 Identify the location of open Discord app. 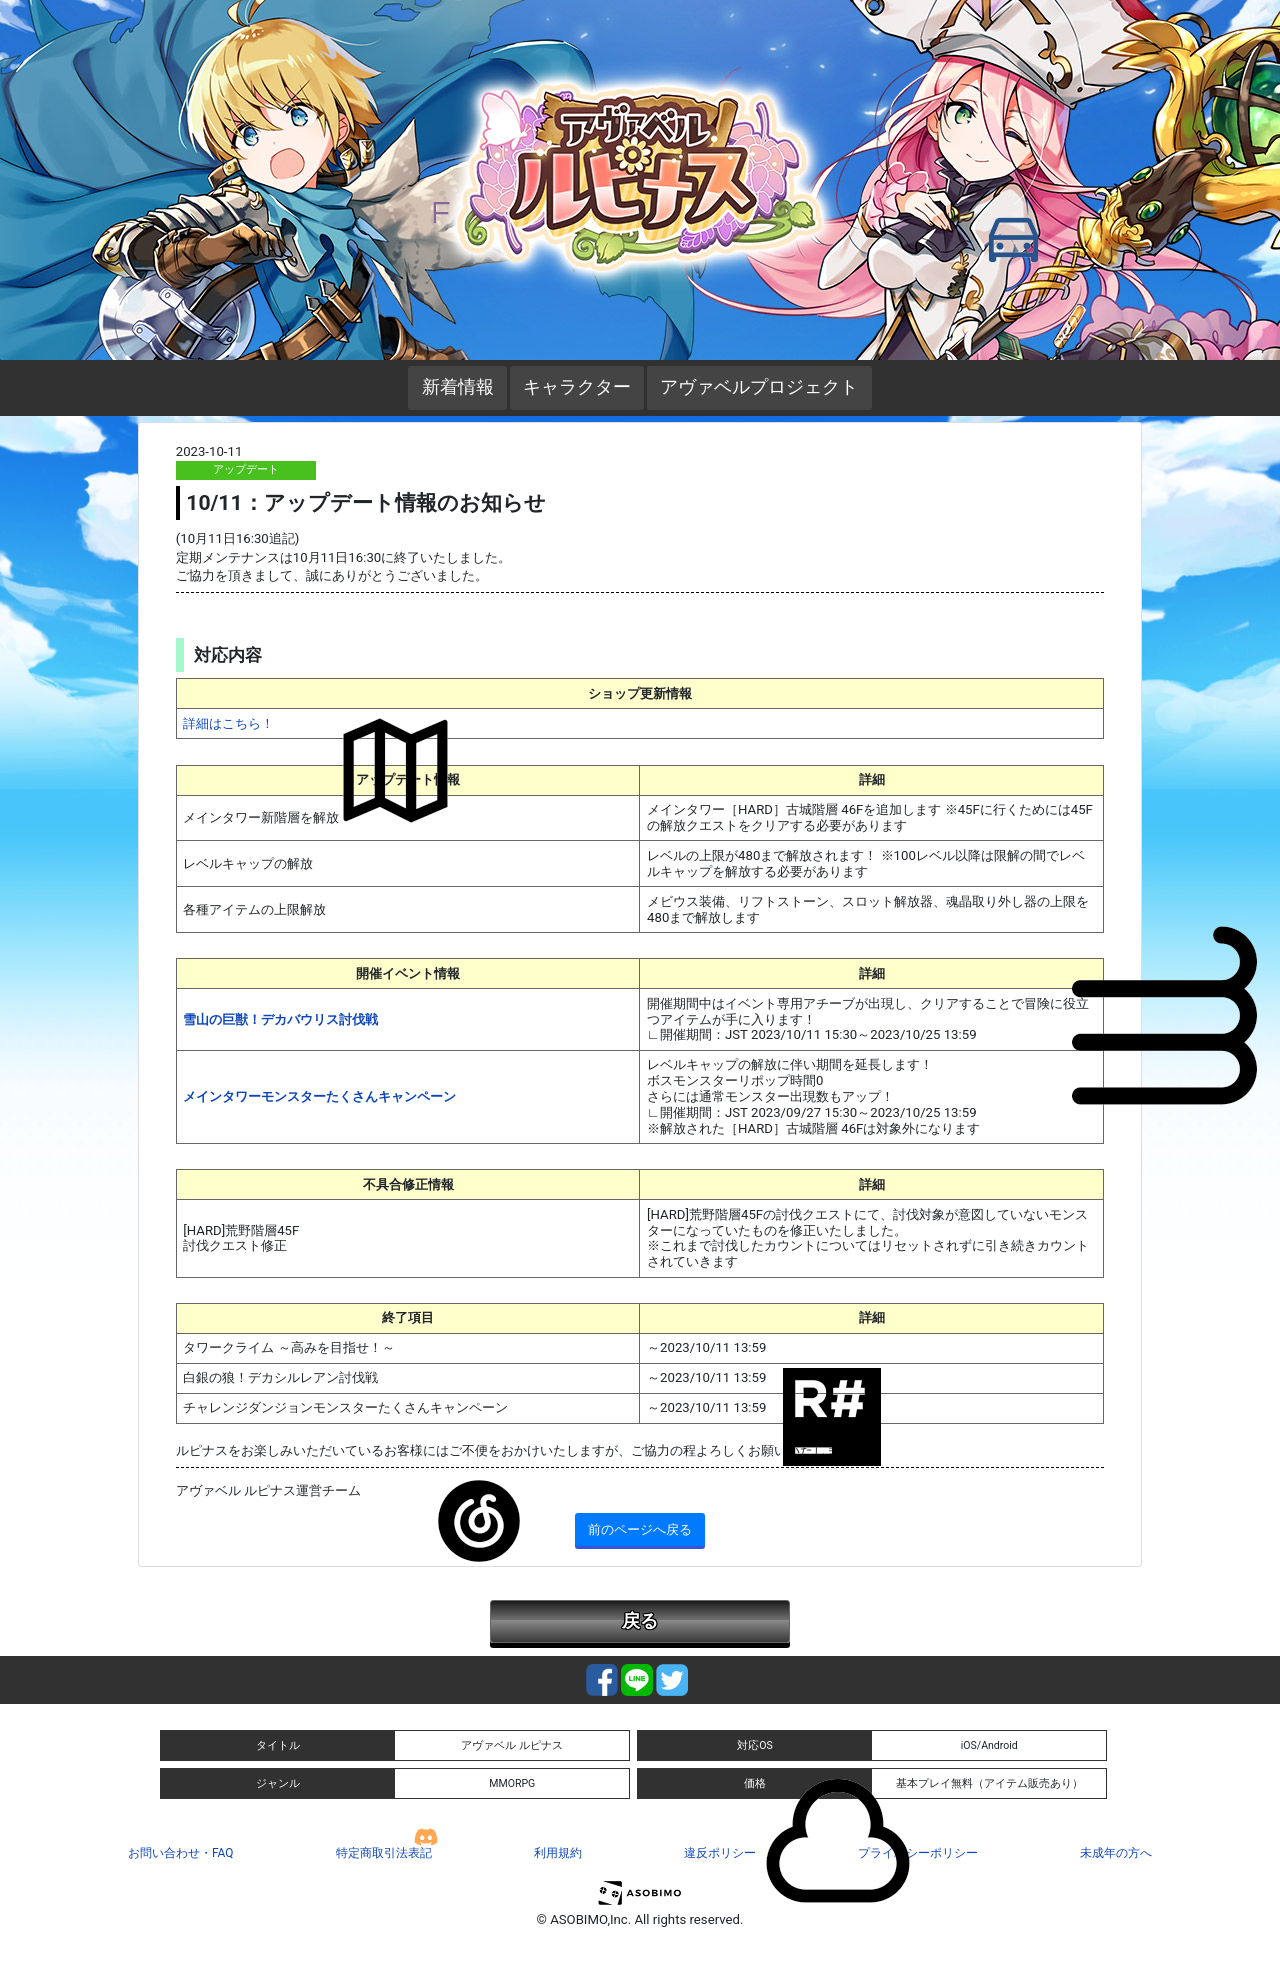
(426, 1837).